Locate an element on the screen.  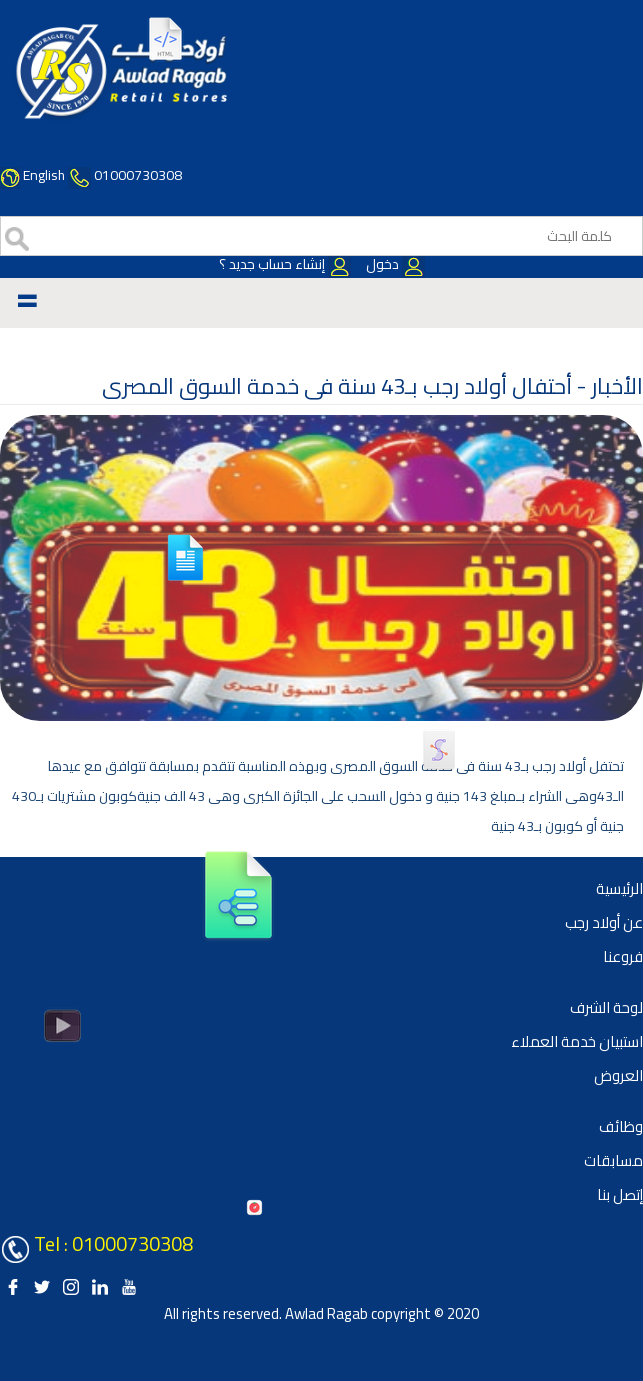
an HTML document or webpage file is located at coordinates (165, 39).